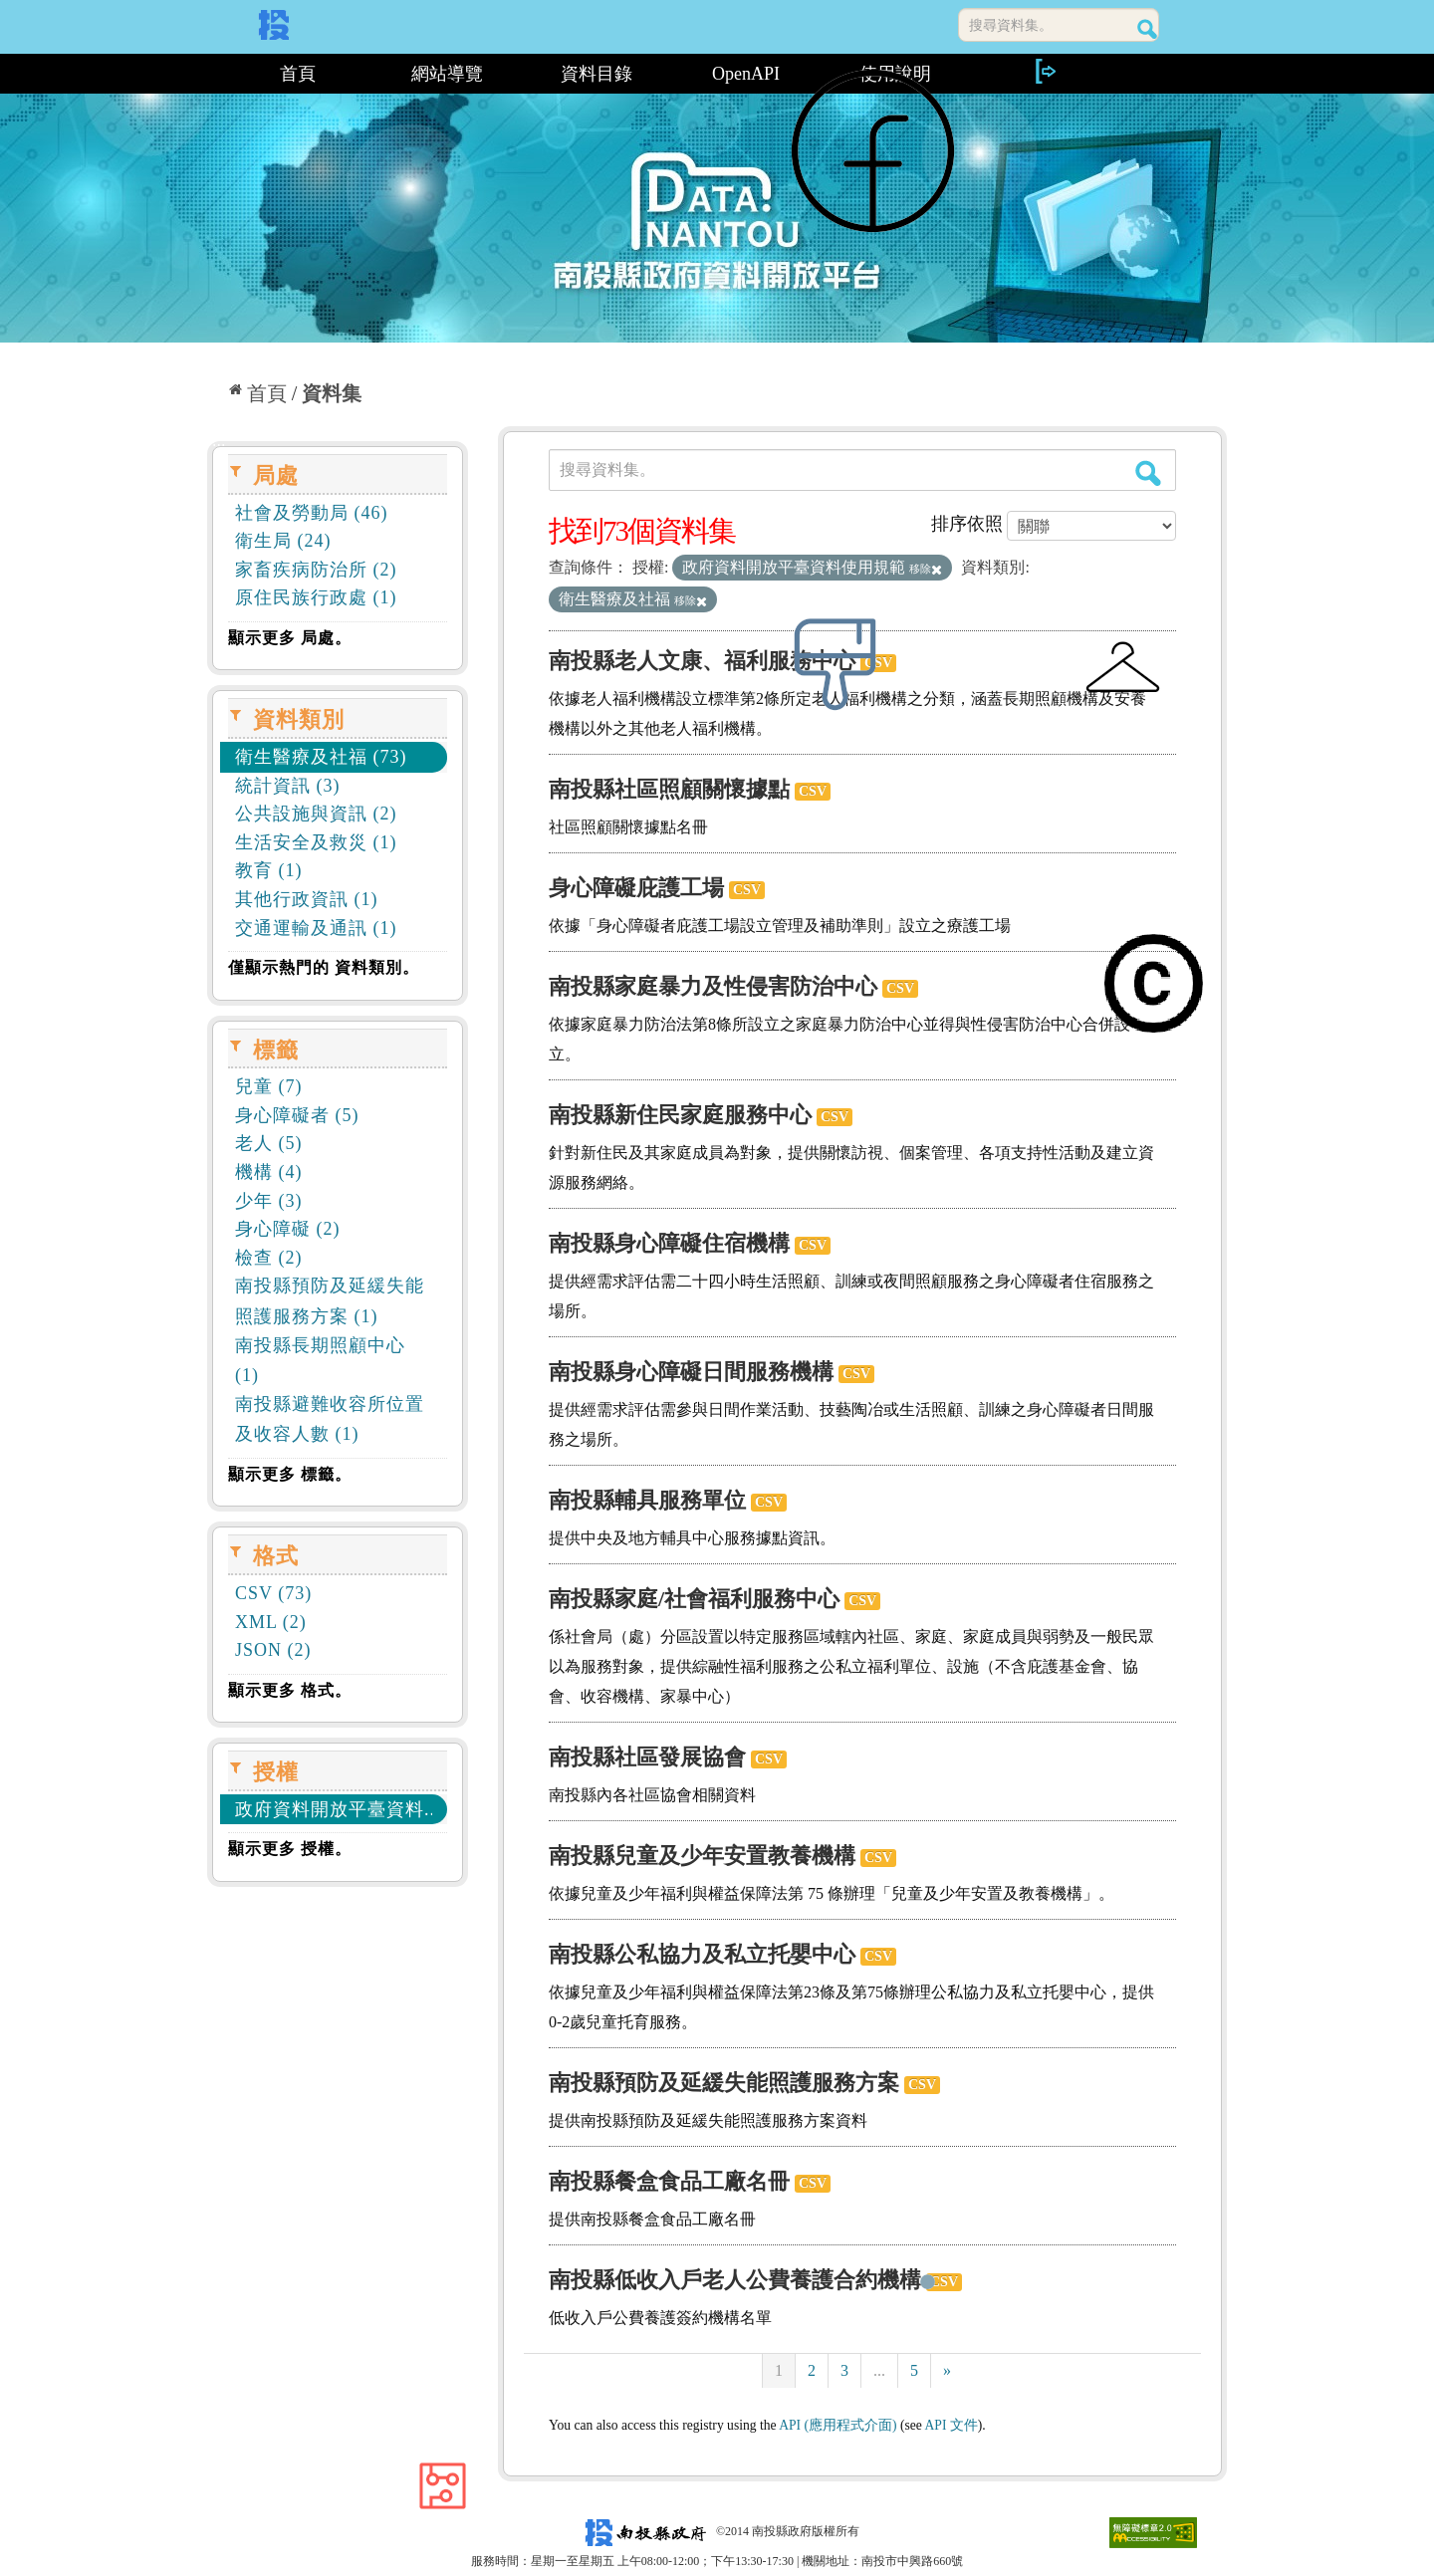 The height and width of the screenshot is (2576, 1434). Describe the element at coordinates (872, 150) in the screenshot. I see `open Facebook app` at that location.